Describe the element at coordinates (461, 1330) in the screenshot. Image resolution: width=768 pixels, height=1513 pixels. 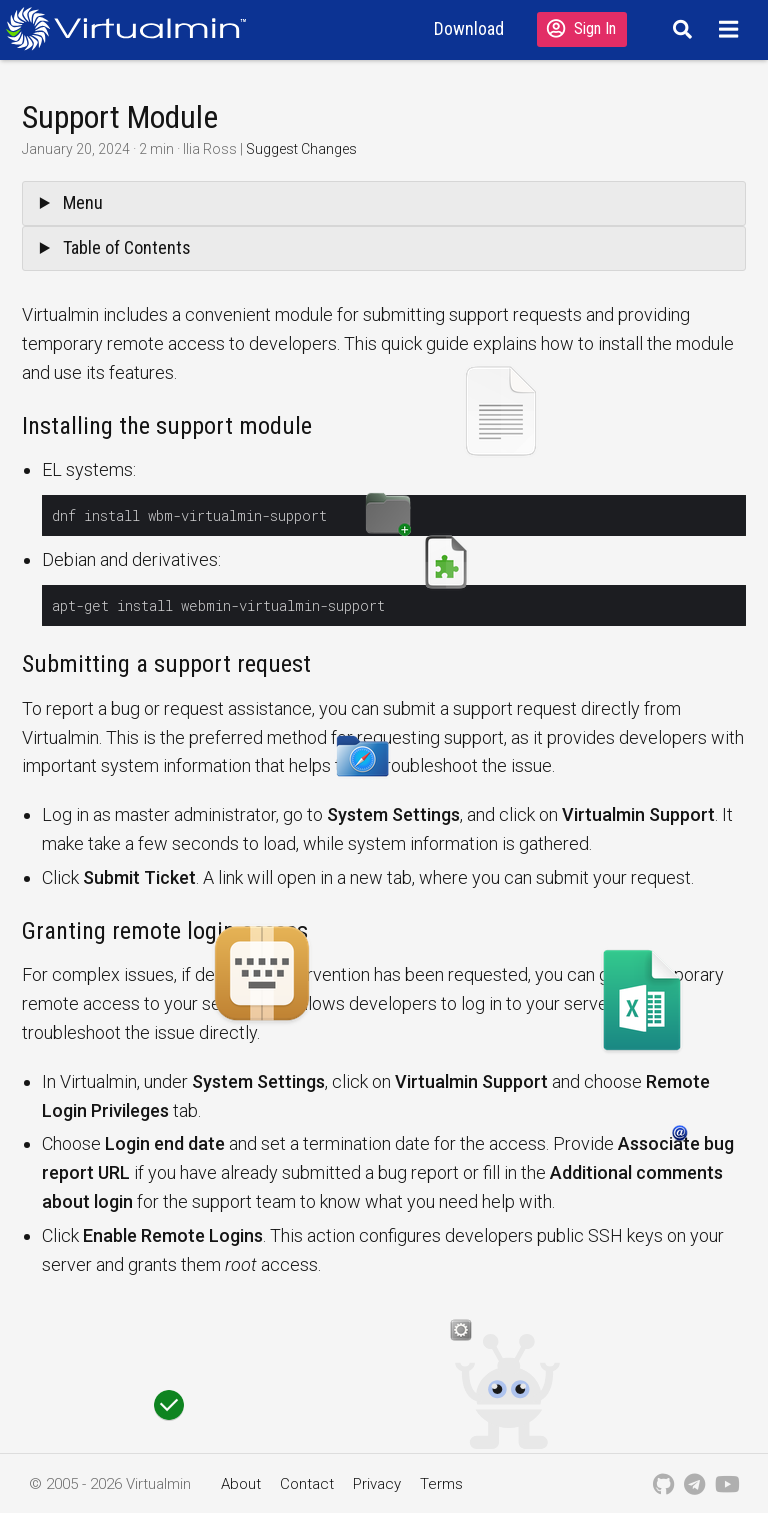
I see `shared library file type indicator` at that location.